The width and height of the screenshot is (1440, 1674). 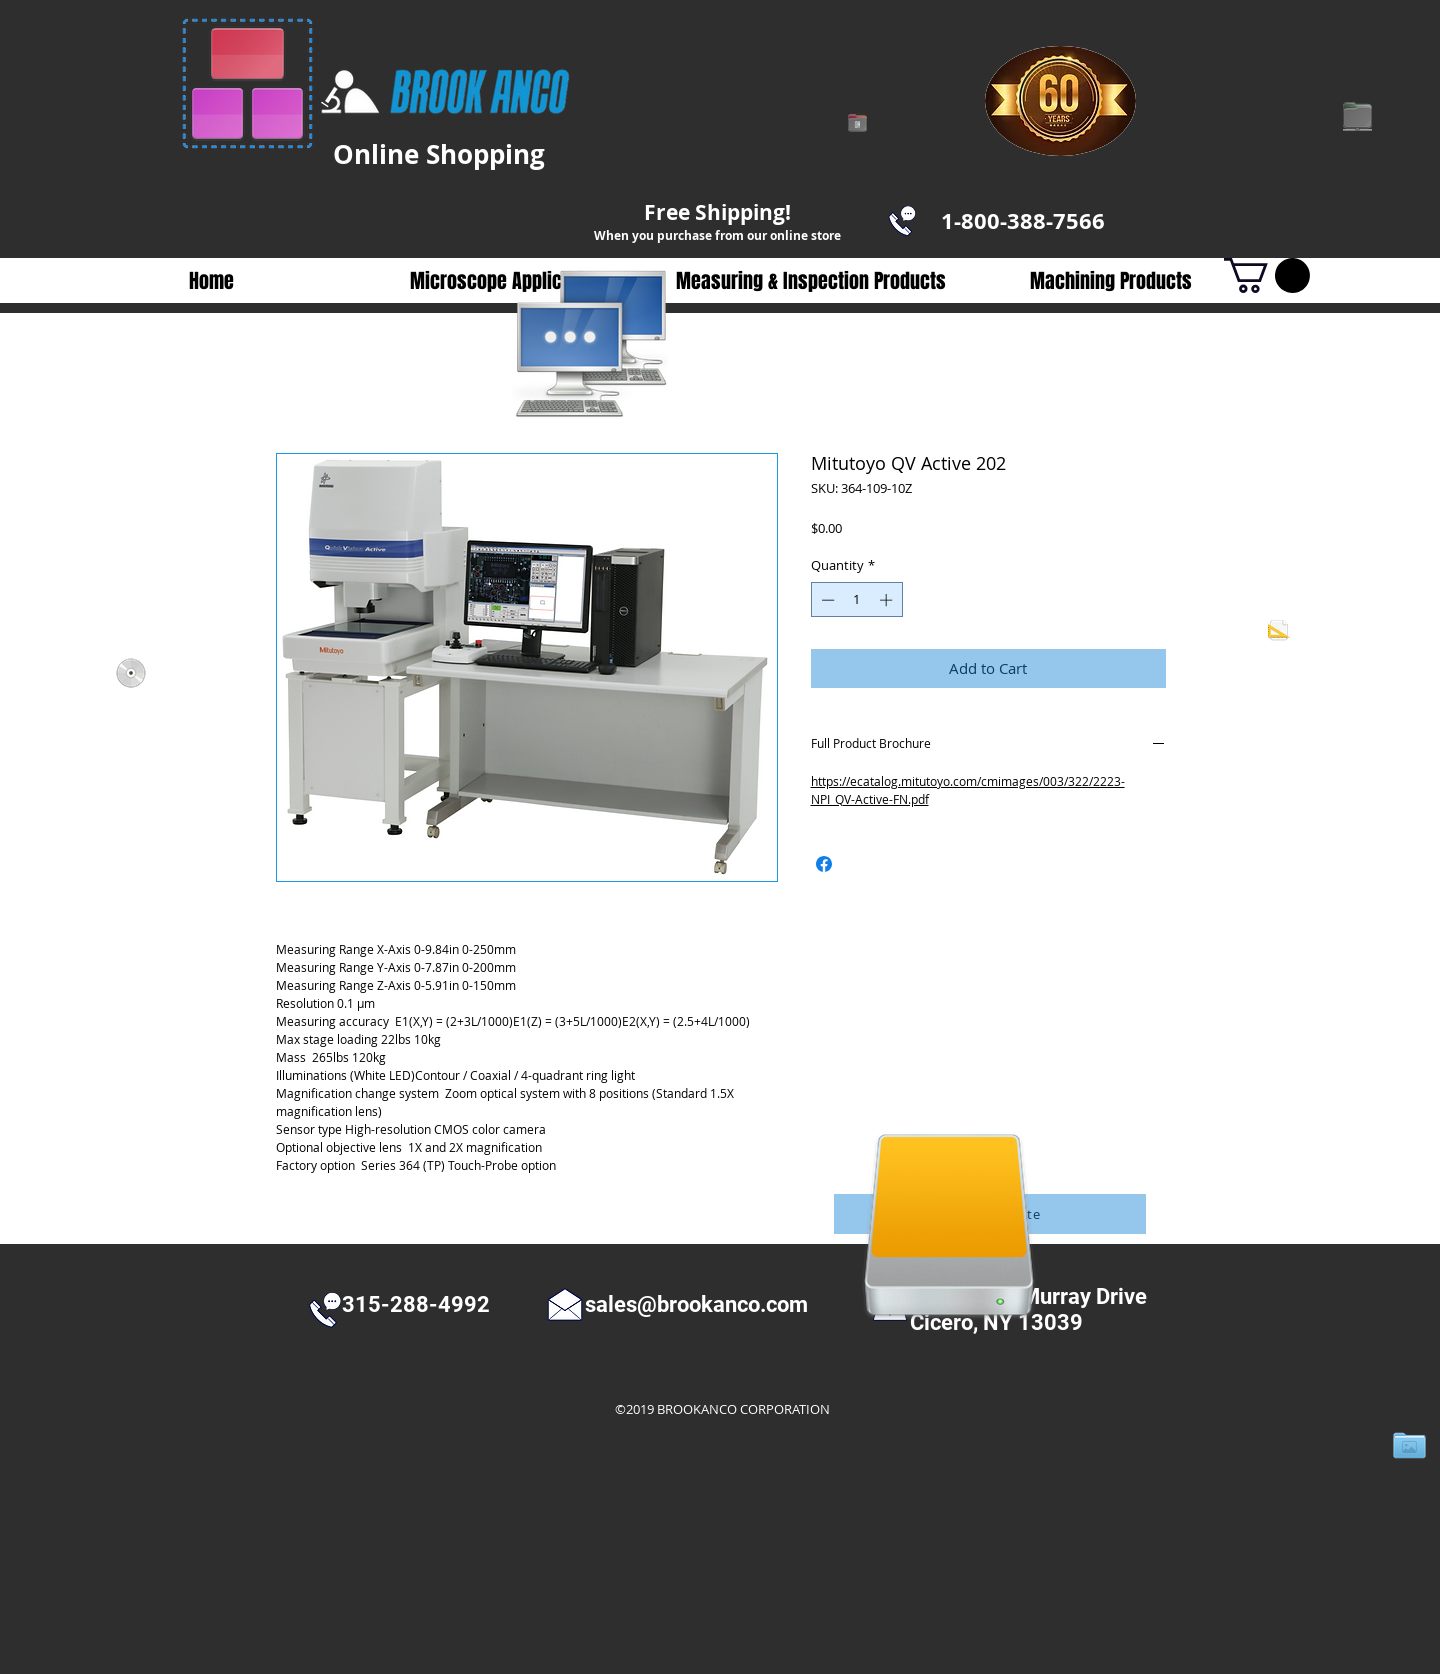 I want to click on configure page layout and formatting options, so click(x=1279, y=630).